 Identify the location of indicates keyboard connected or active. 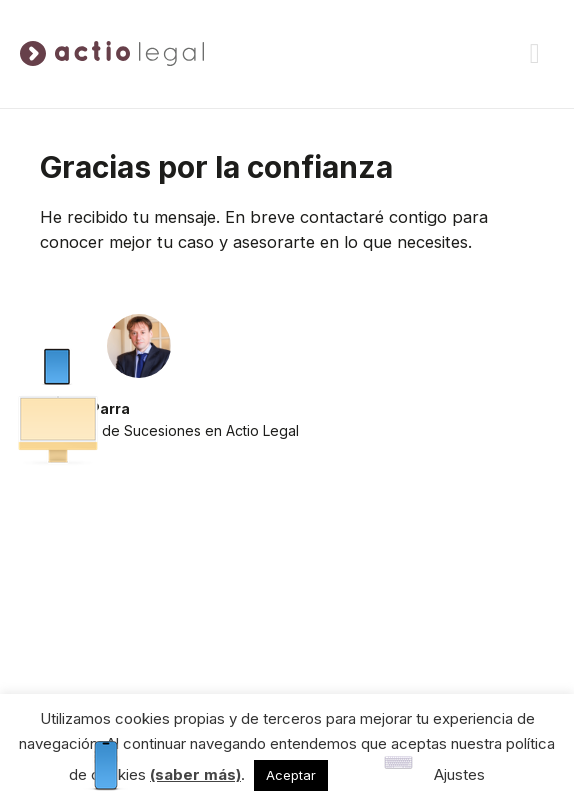
(398, 762).